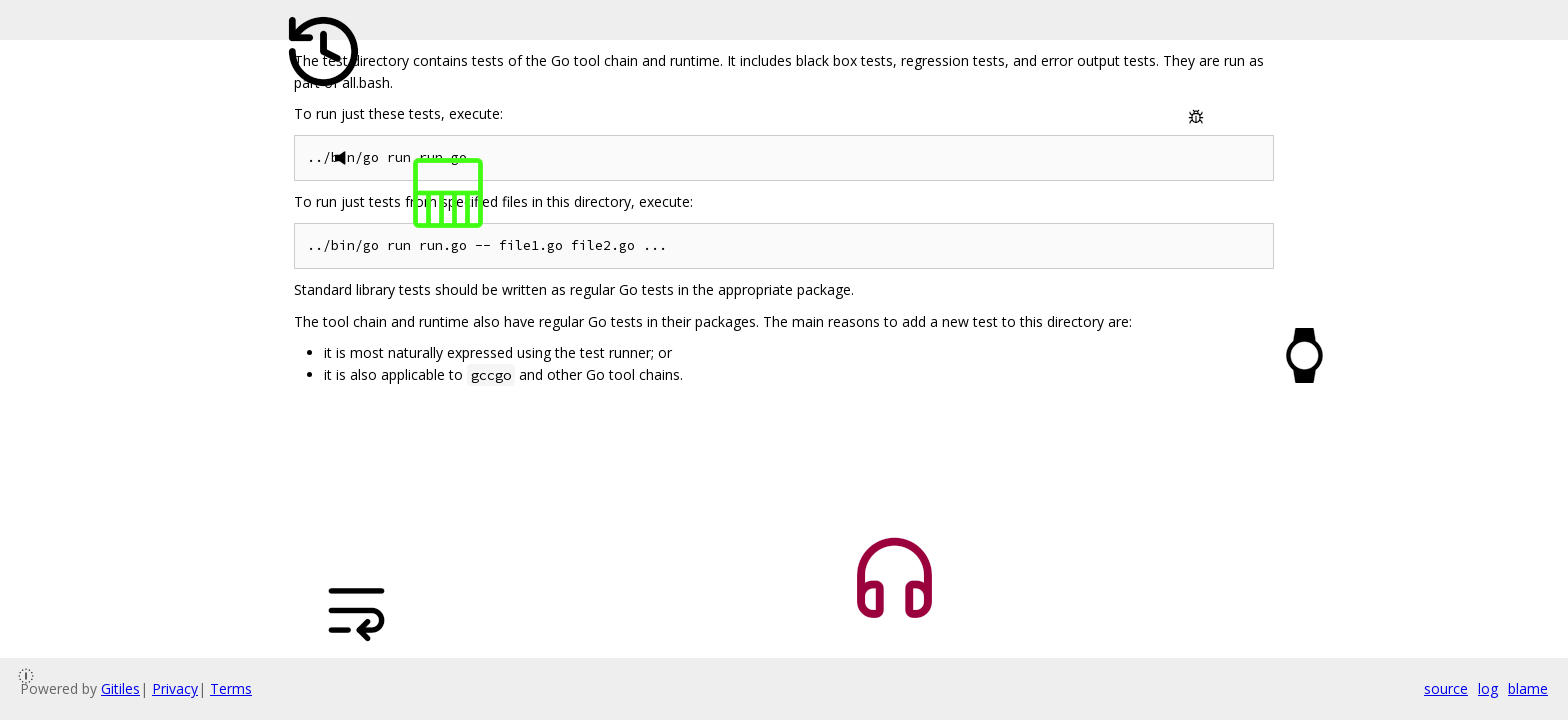 This screenshot has width=1568, height=720. What do you see at coordinates (26, 676) in the screenshot?
I see `view additional information or details` at bounding box center [26, 676].